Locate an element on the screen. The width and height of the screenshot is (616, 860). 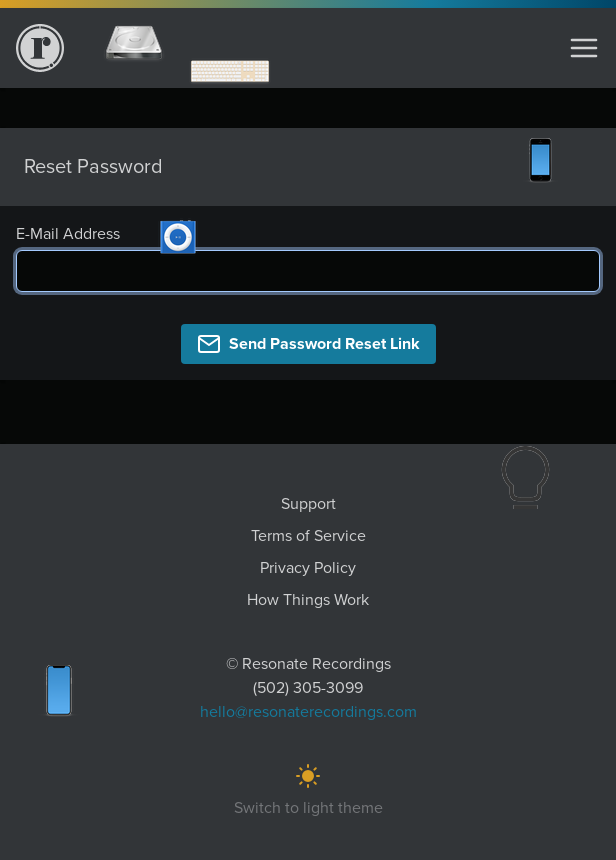
access hard drive storage settings is located at coordinates (134, 44).